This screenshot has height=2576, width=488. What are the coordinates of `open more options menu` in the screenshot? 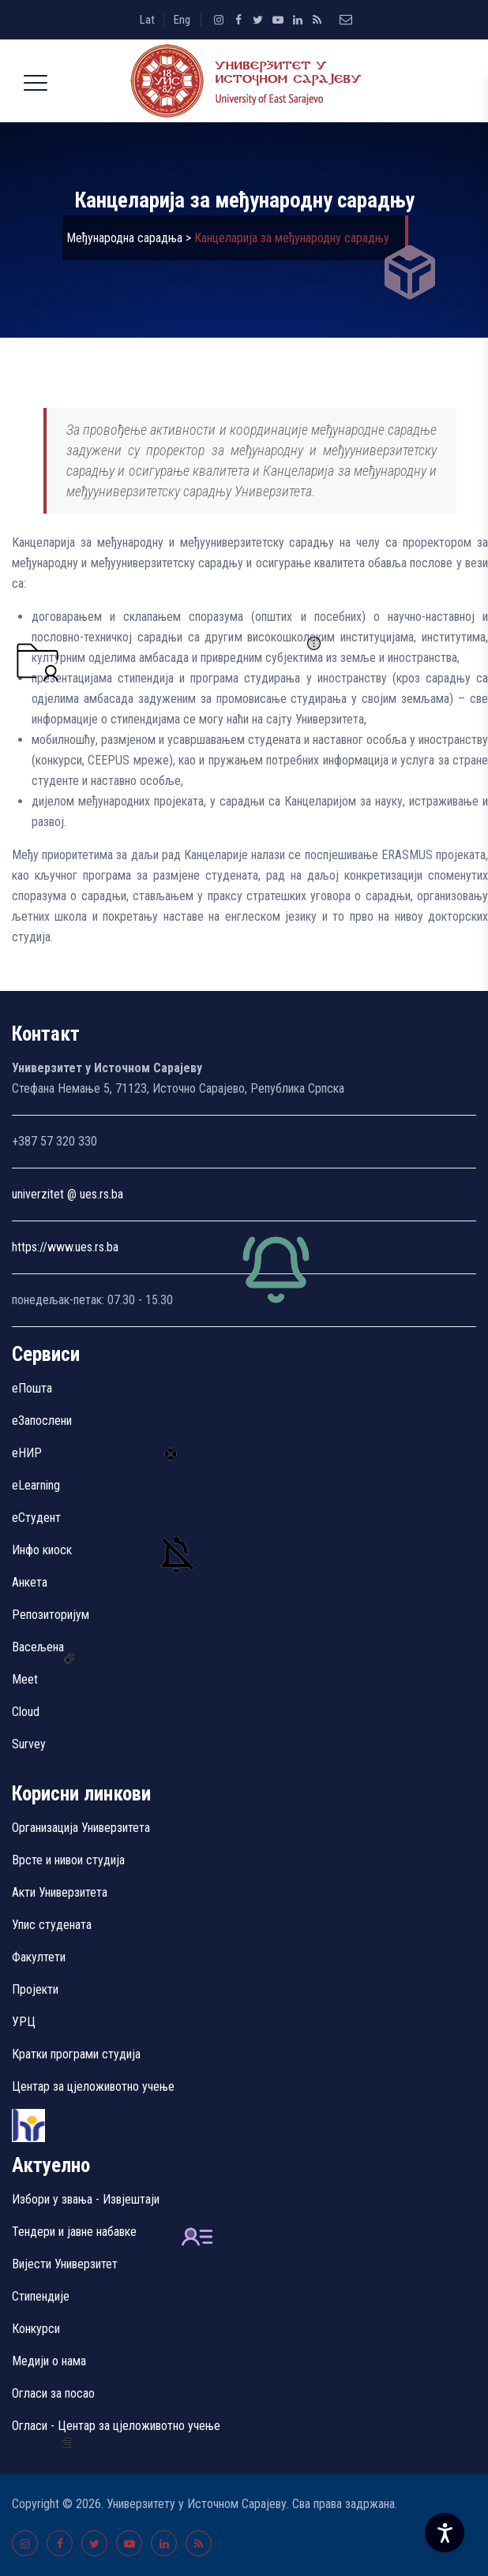 It's located at (313, 643).